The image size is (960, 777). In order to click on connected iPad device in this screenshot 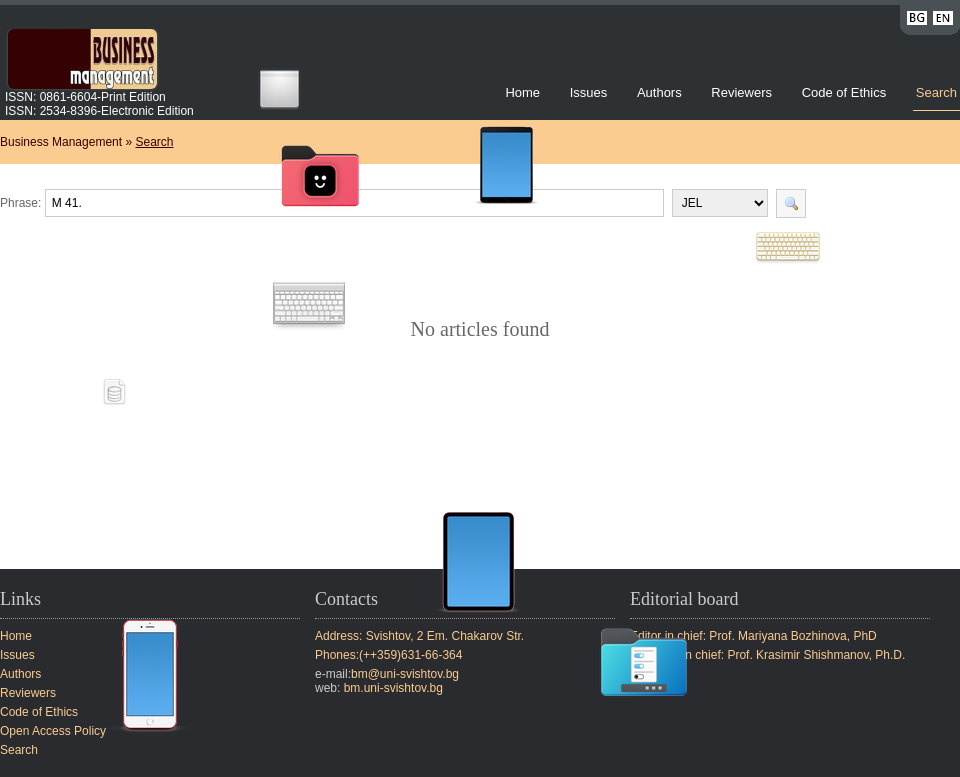, I will do `click(478, 562)`.